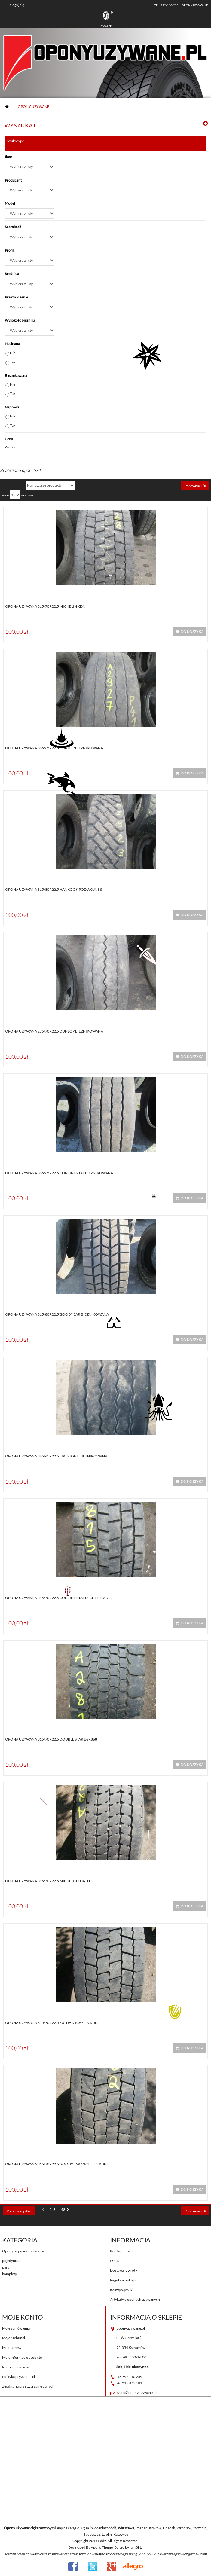 This screenshot has height=2576, width=211. Describe the element at coordinates (68, 1591) in the screenshot. I see `decorative lighting or ambiance setting` at that location.